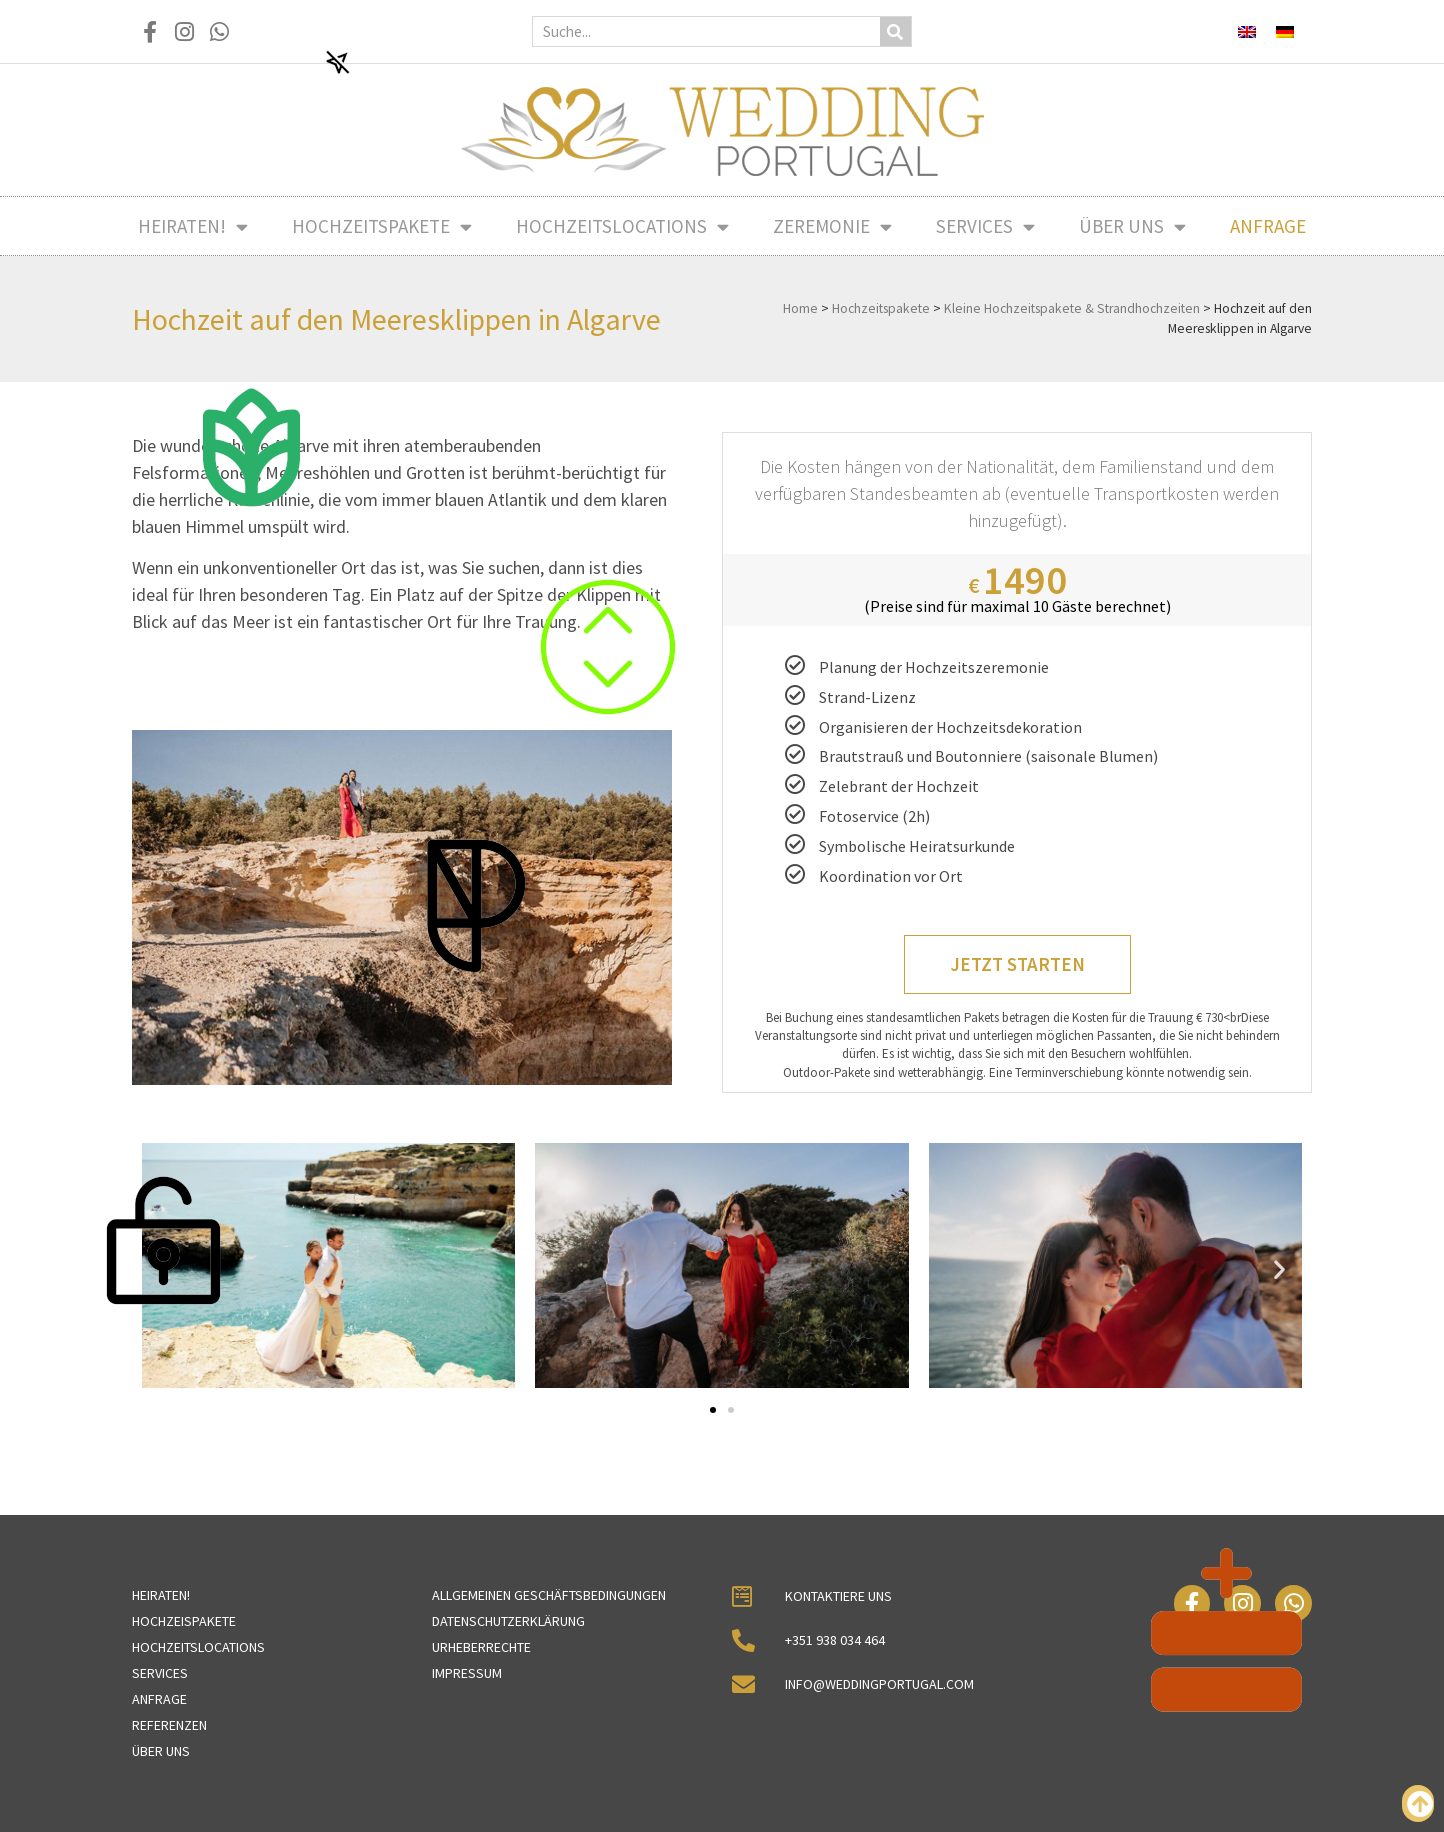  Describe the element at coordinates (163, 1247) in the screenshot. I see `unlock with key or password` at that location.